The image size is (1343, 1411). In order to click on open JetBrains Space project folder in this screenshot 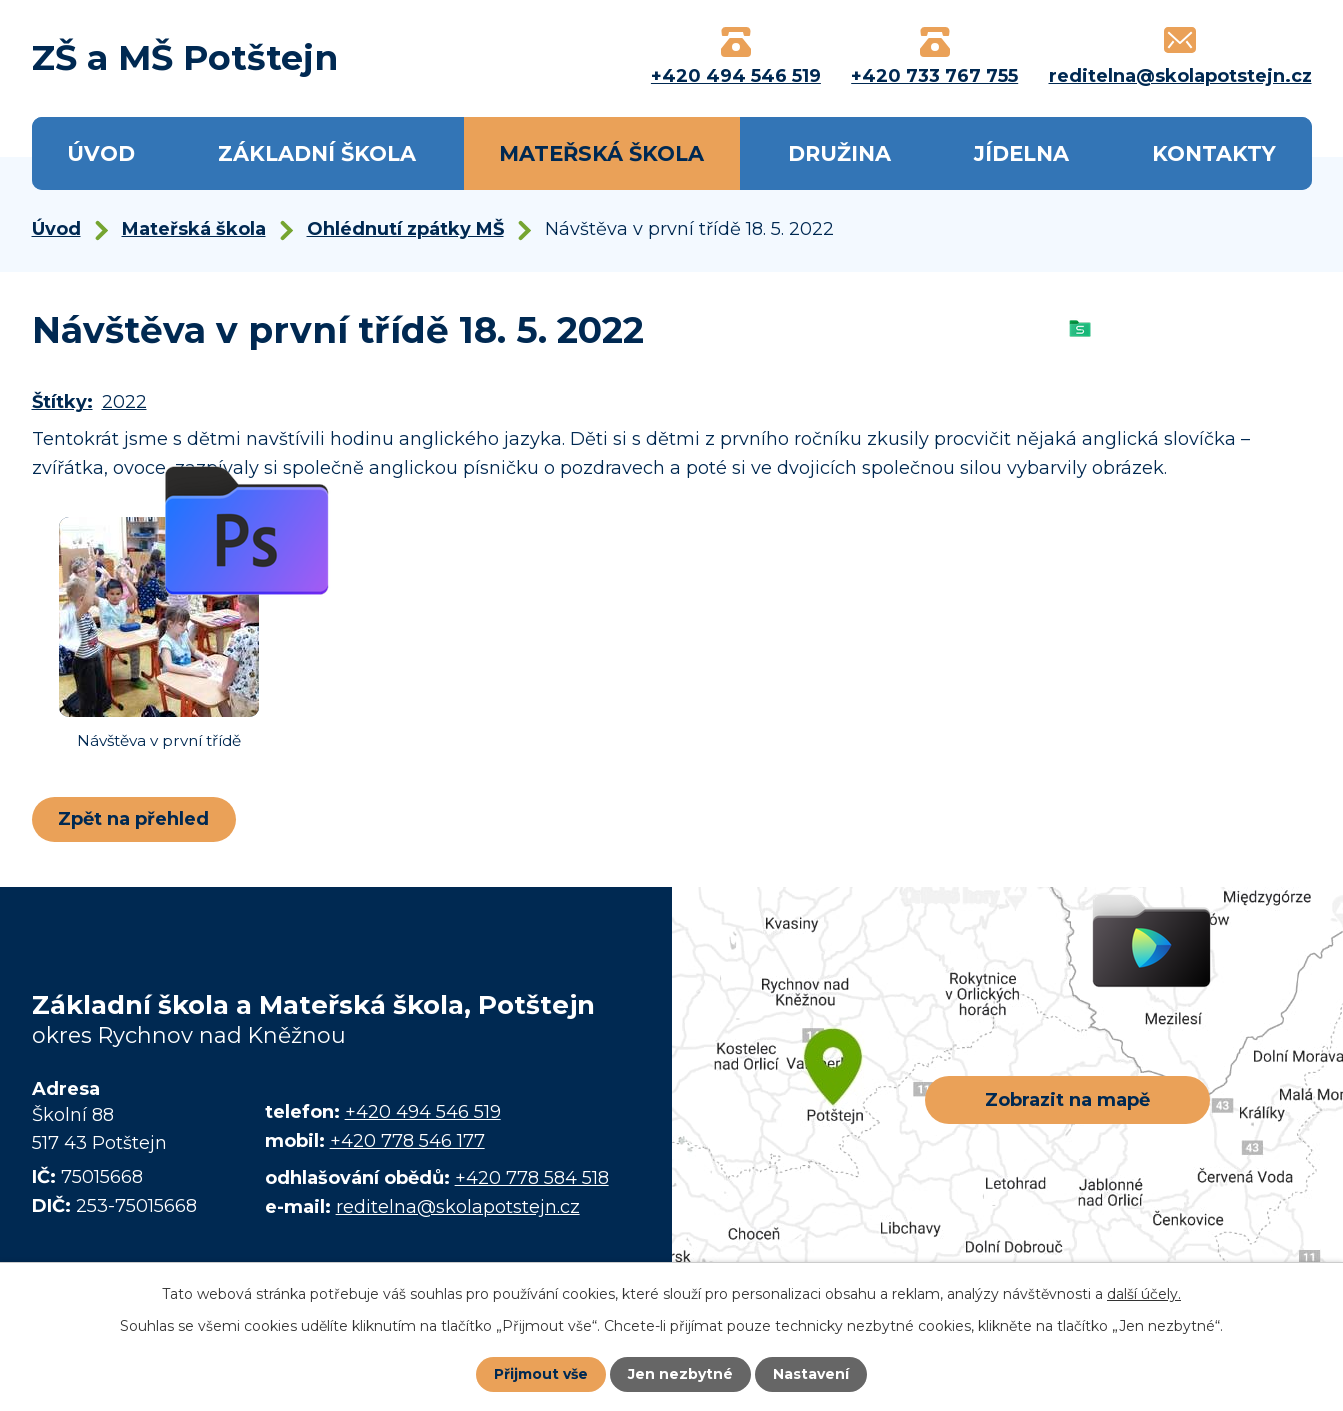, I will do `click(1151, 944)`.